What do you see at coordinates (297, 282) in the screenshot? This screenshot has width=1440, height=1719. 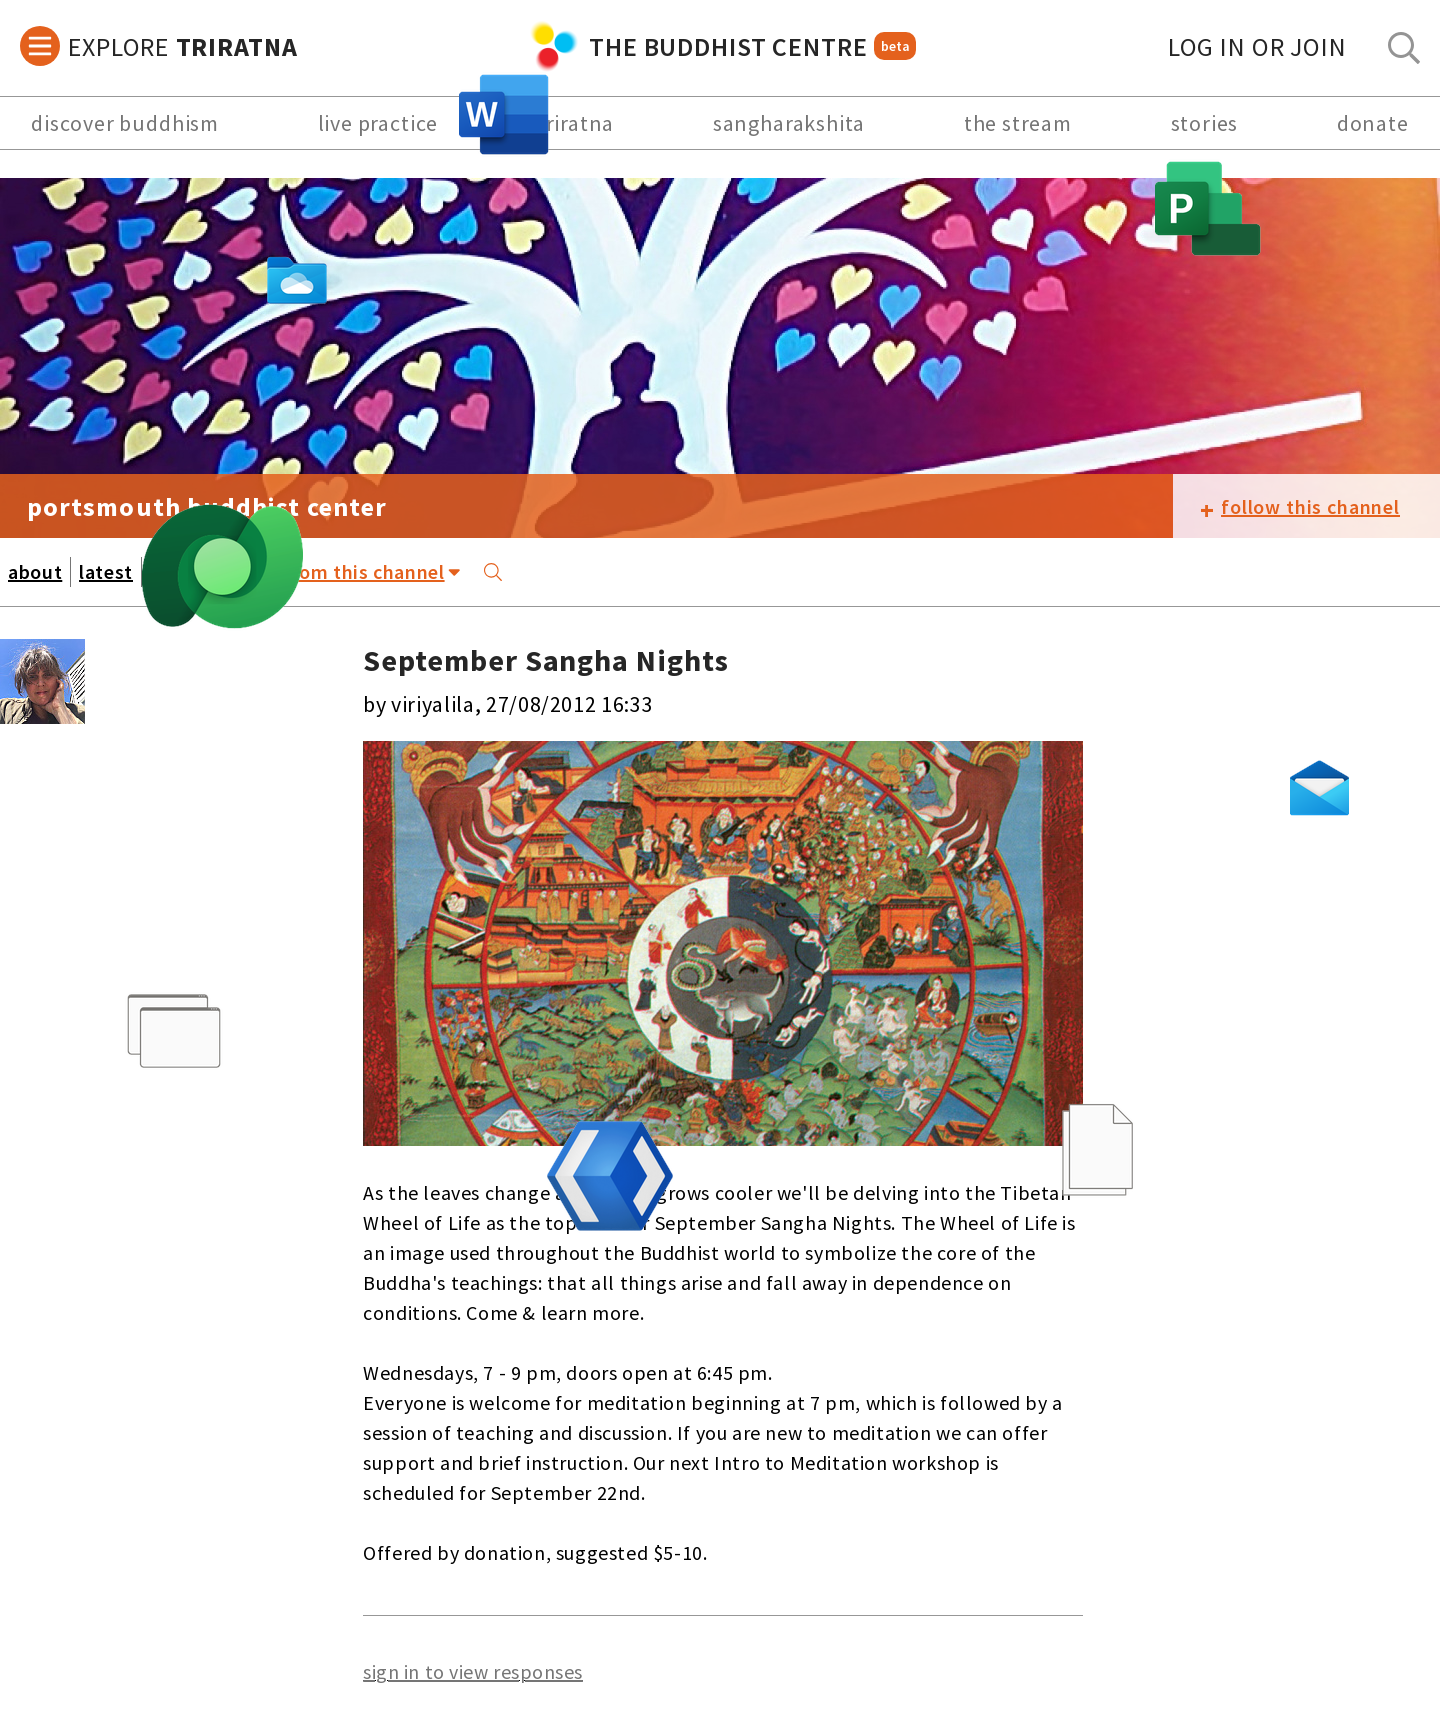 I see `open OneDrive cloud storage folder` at bounding box center [297, 282].